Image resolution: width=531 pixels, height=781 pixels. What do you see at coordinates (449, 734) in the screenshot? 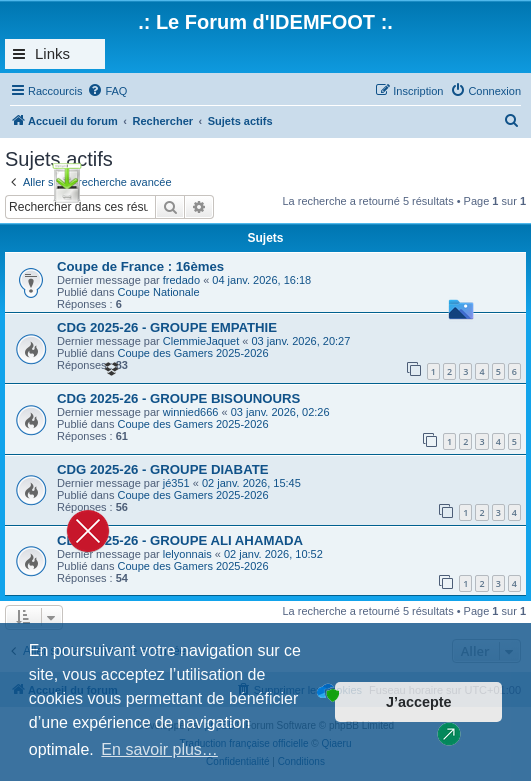
I see `indicates a symbolic link or shortcut to another file` at bounding box center [449, 734].